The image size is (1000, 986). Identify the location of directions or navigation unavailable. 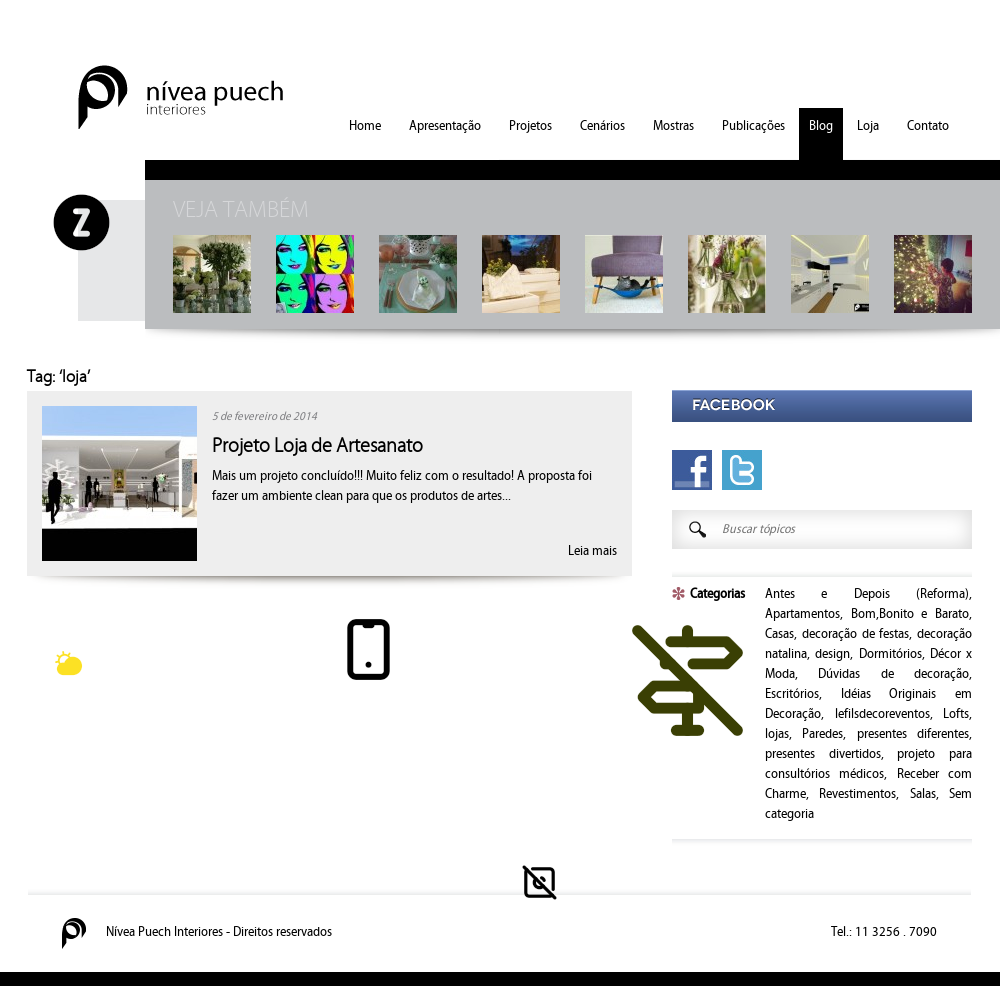
(687, 680).